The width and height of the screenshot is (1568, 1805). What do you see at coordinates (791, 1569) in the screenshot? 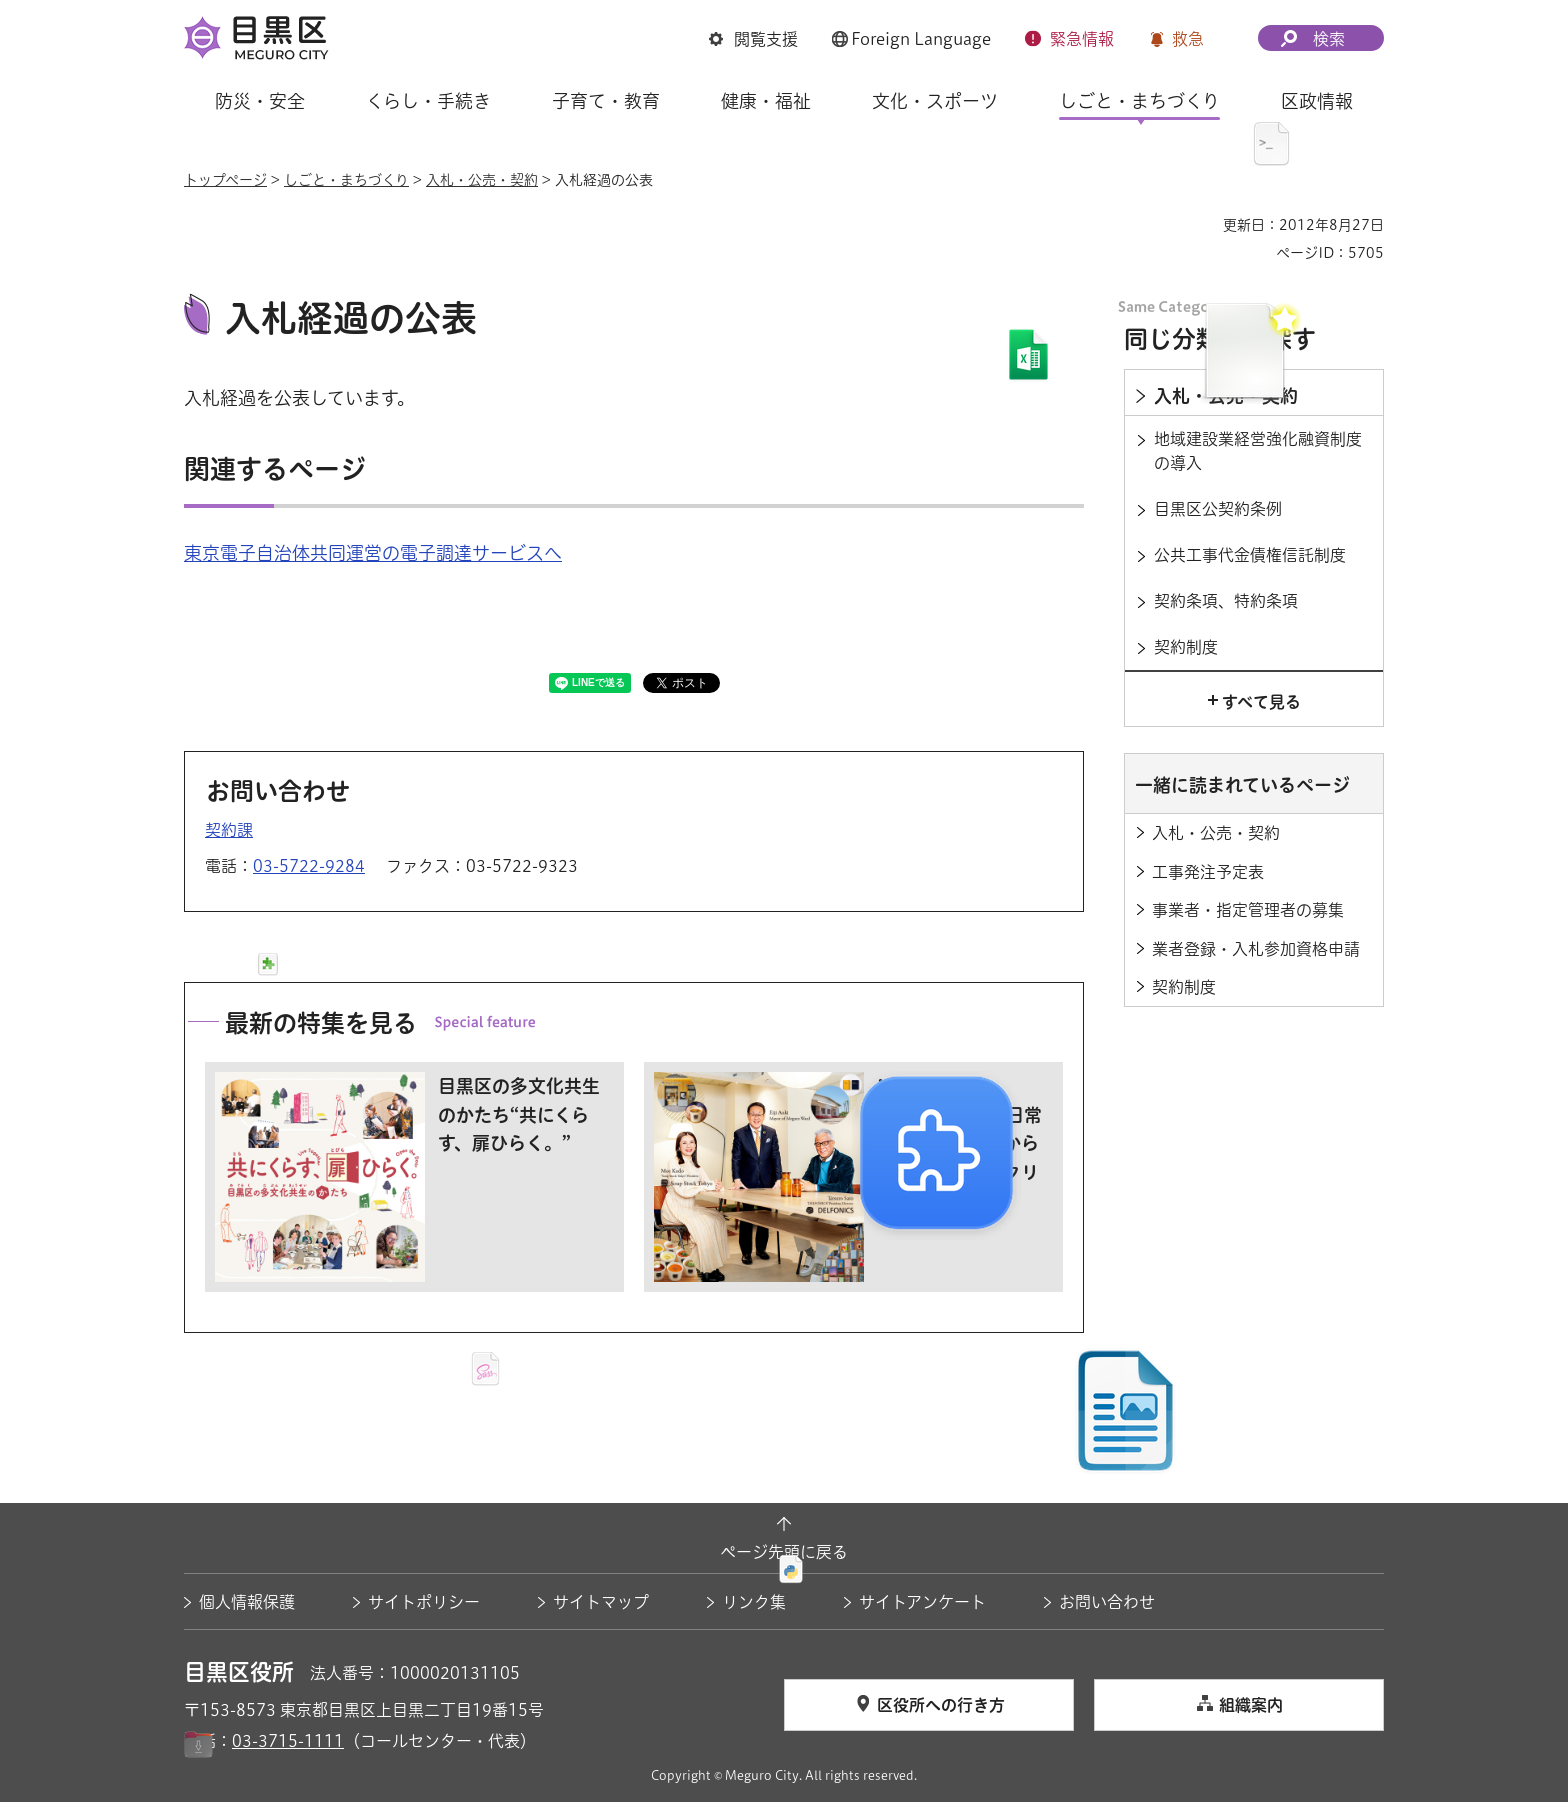
I see `a python 3 script or source file` at bounding box center [791, 1569].